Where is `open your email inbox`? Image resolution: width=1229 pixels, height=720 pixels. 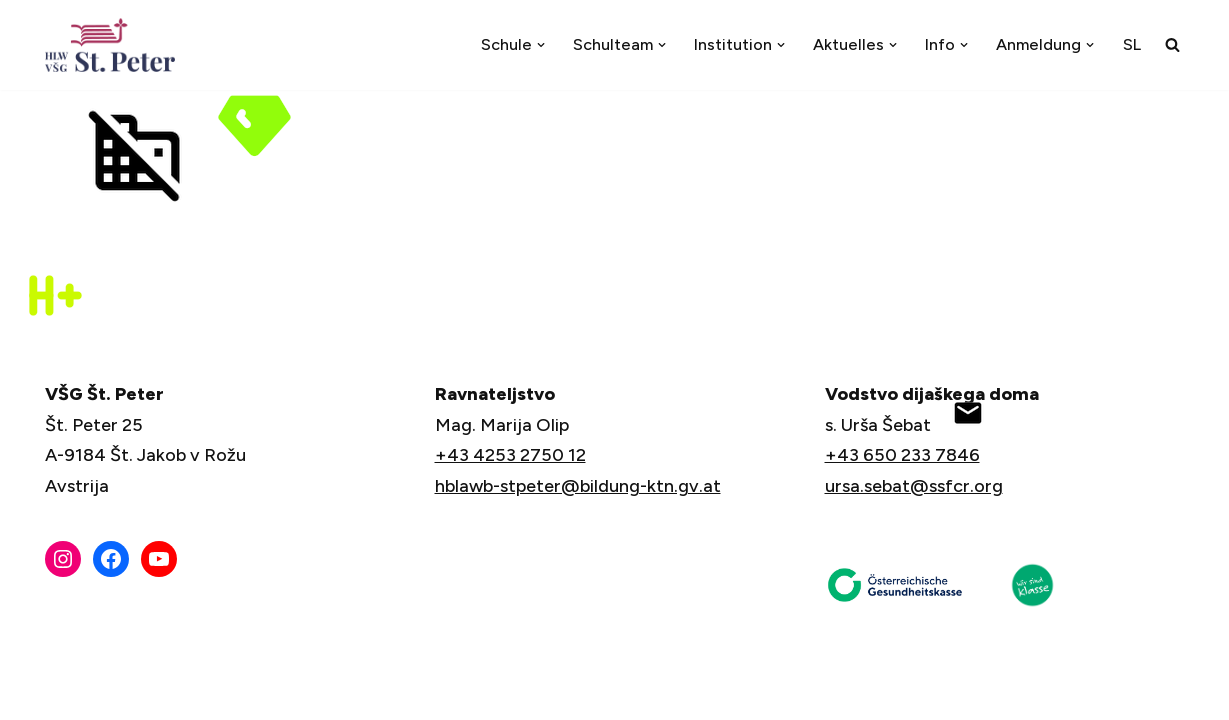 open your email inbox is located at coordinates (968, 413).